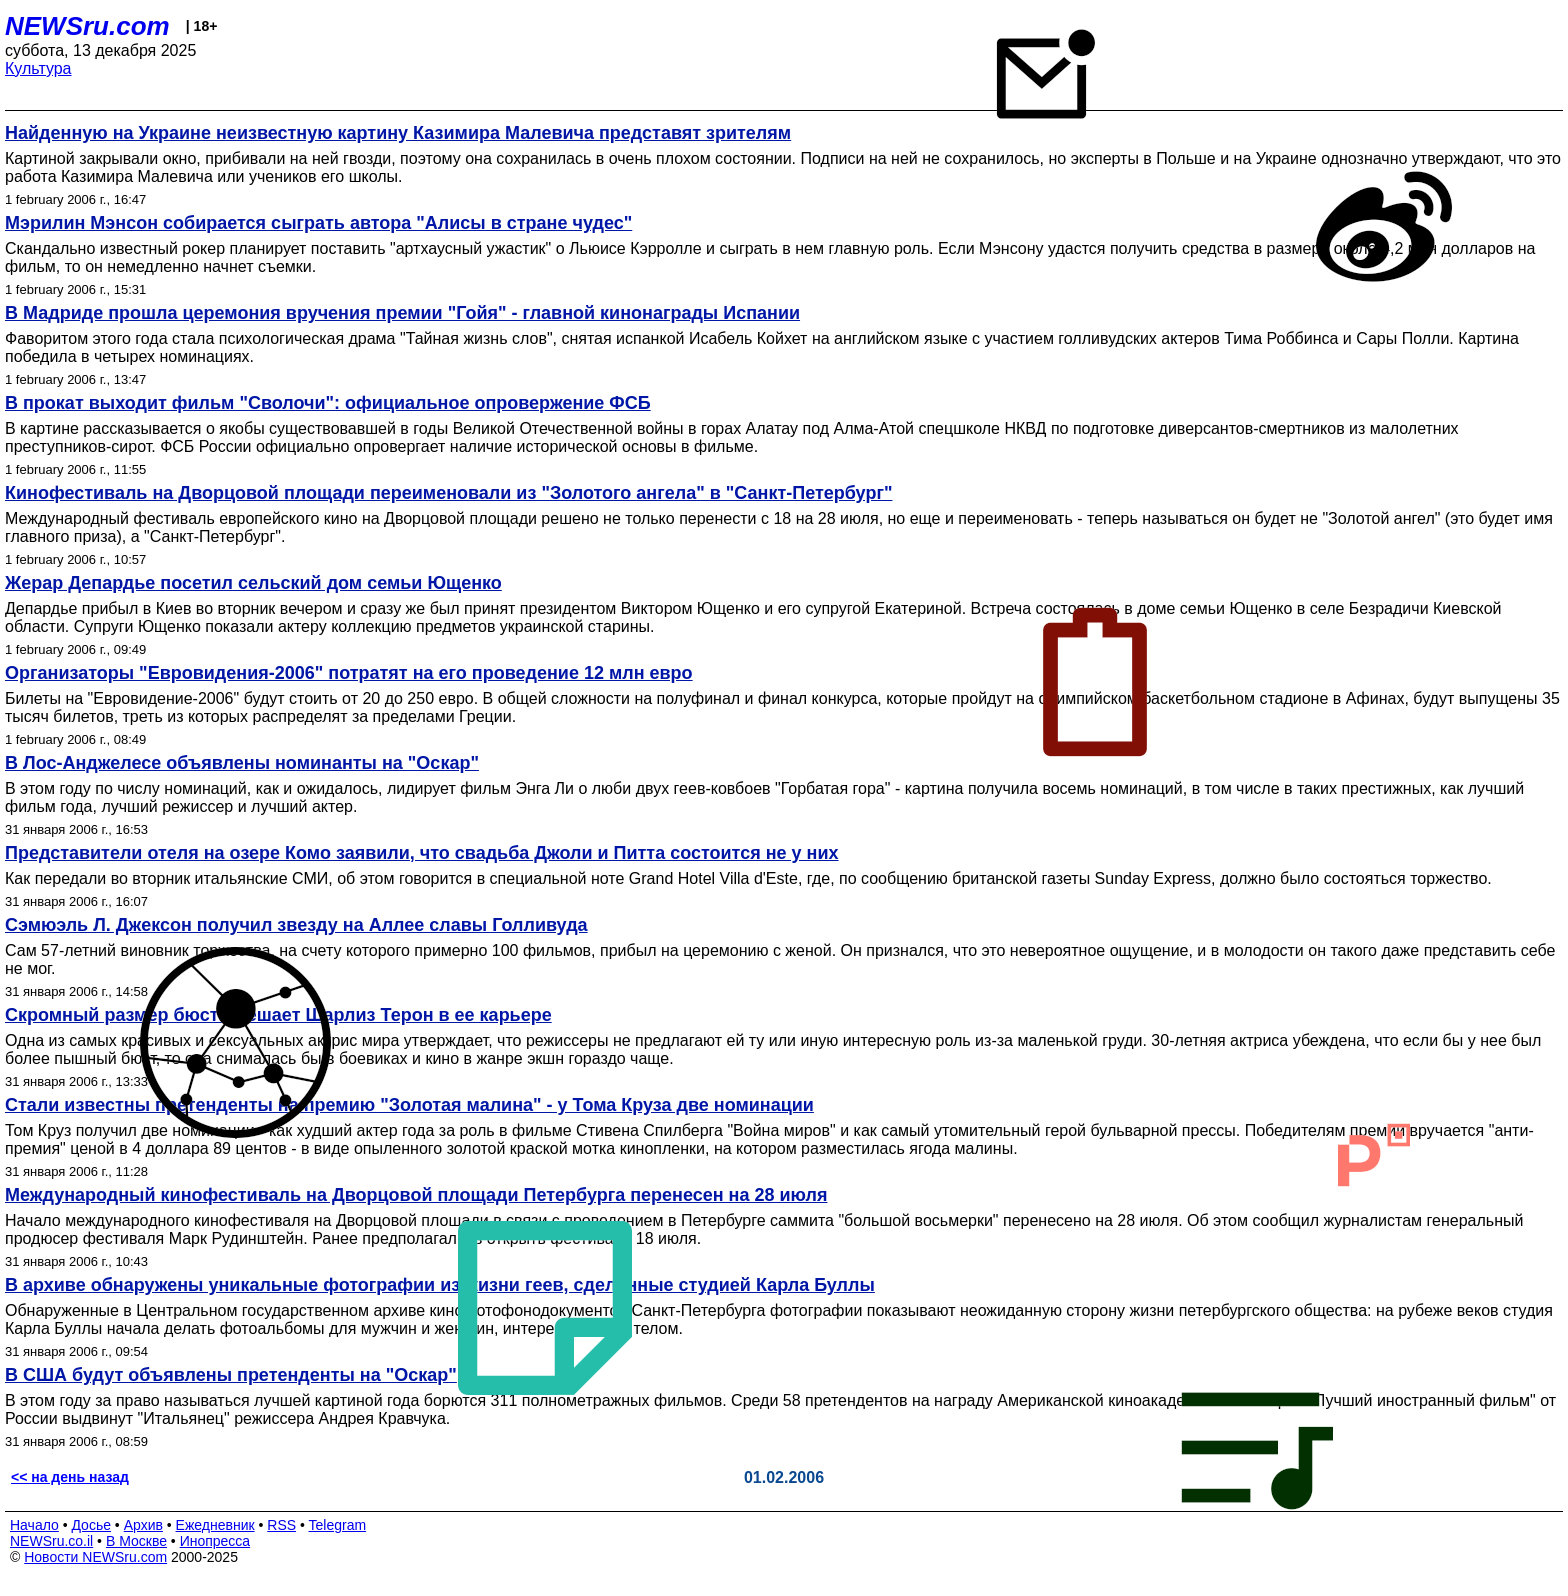  What do you see at coordinates (1095, 682) in the screenshot?
I see `indicates low battery level` at bounding box center [1095, 682].